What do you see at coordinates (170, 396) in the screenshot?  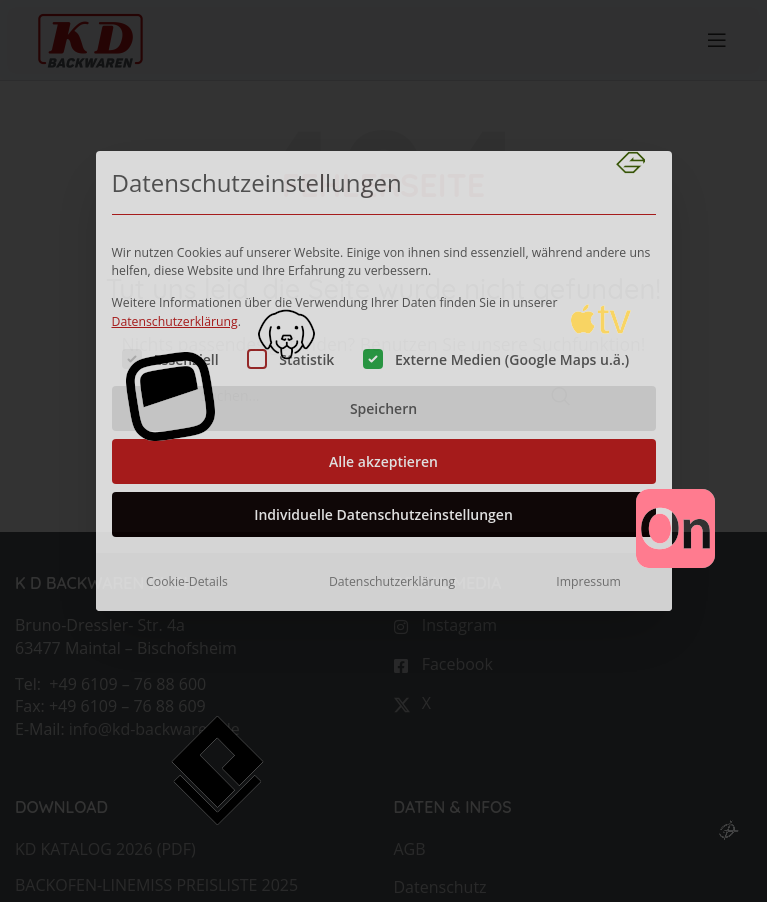 I see `headless ui component library logo` at bounding box center [170, 396].